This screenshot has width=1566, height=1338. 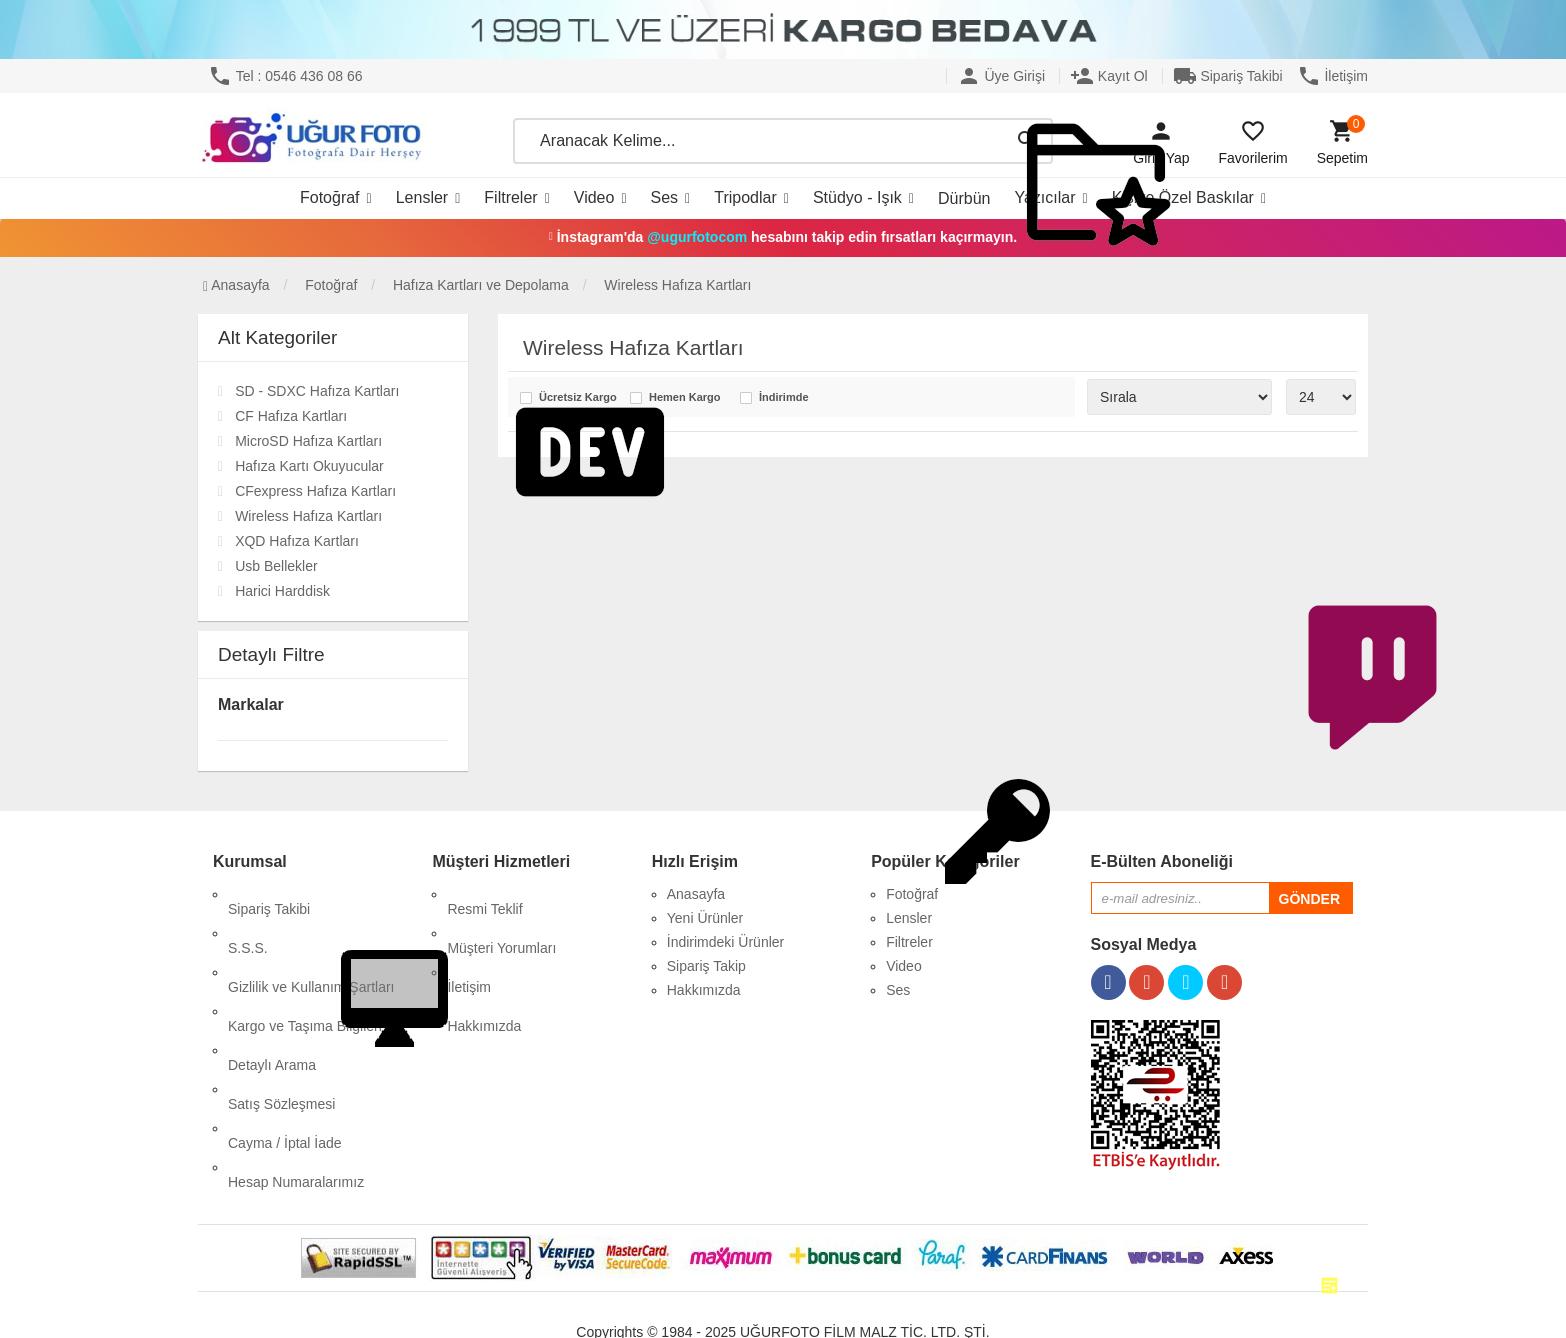 I want to click on switch to desktop view, so click(x=394, y=998).